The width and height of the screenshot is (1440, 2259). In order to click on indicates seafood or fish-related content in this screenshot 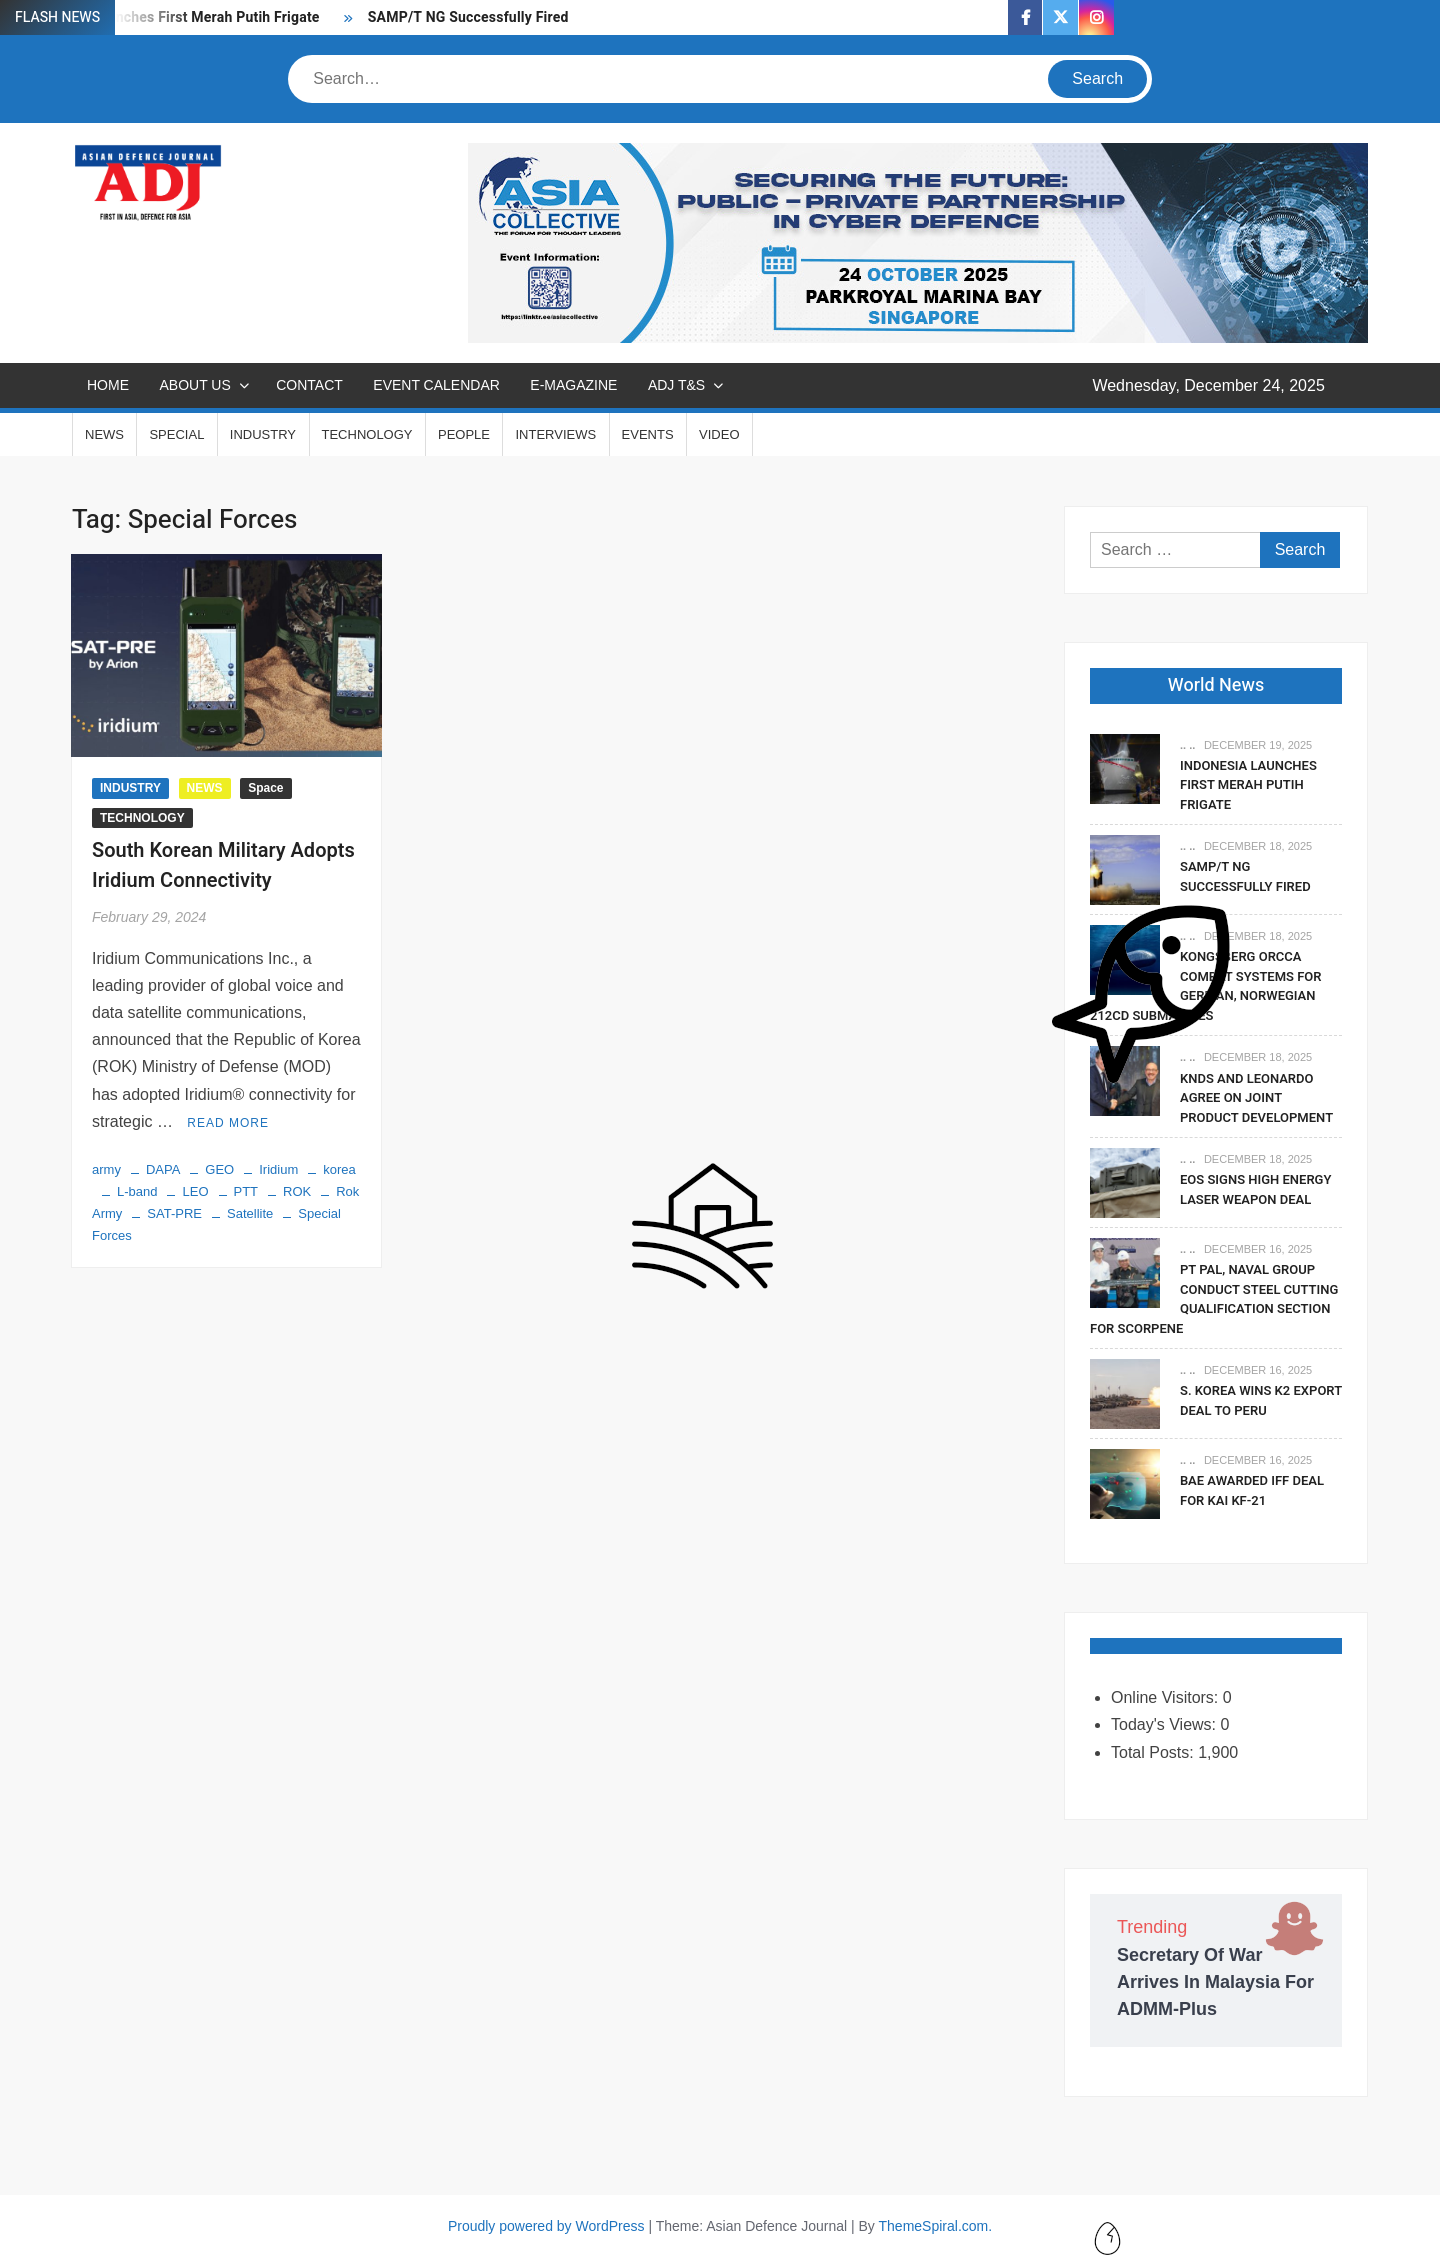, I will do `click(1150, 985)`.